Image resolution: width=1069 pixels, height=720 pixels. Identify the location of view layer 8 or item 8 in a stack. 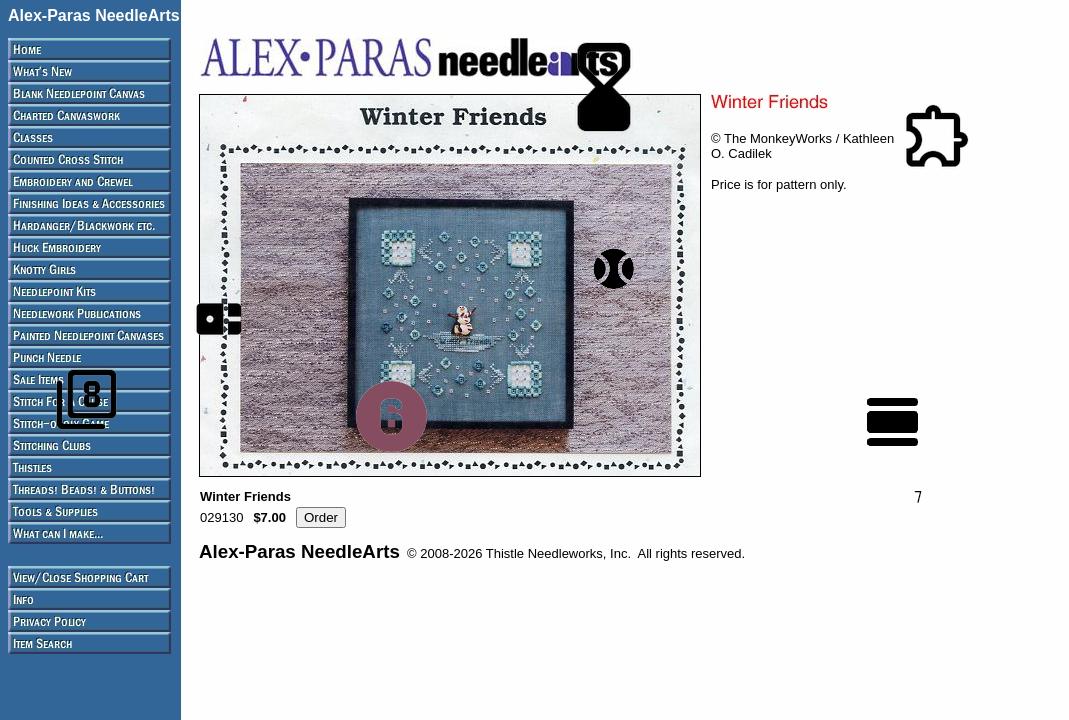
(86, 399).